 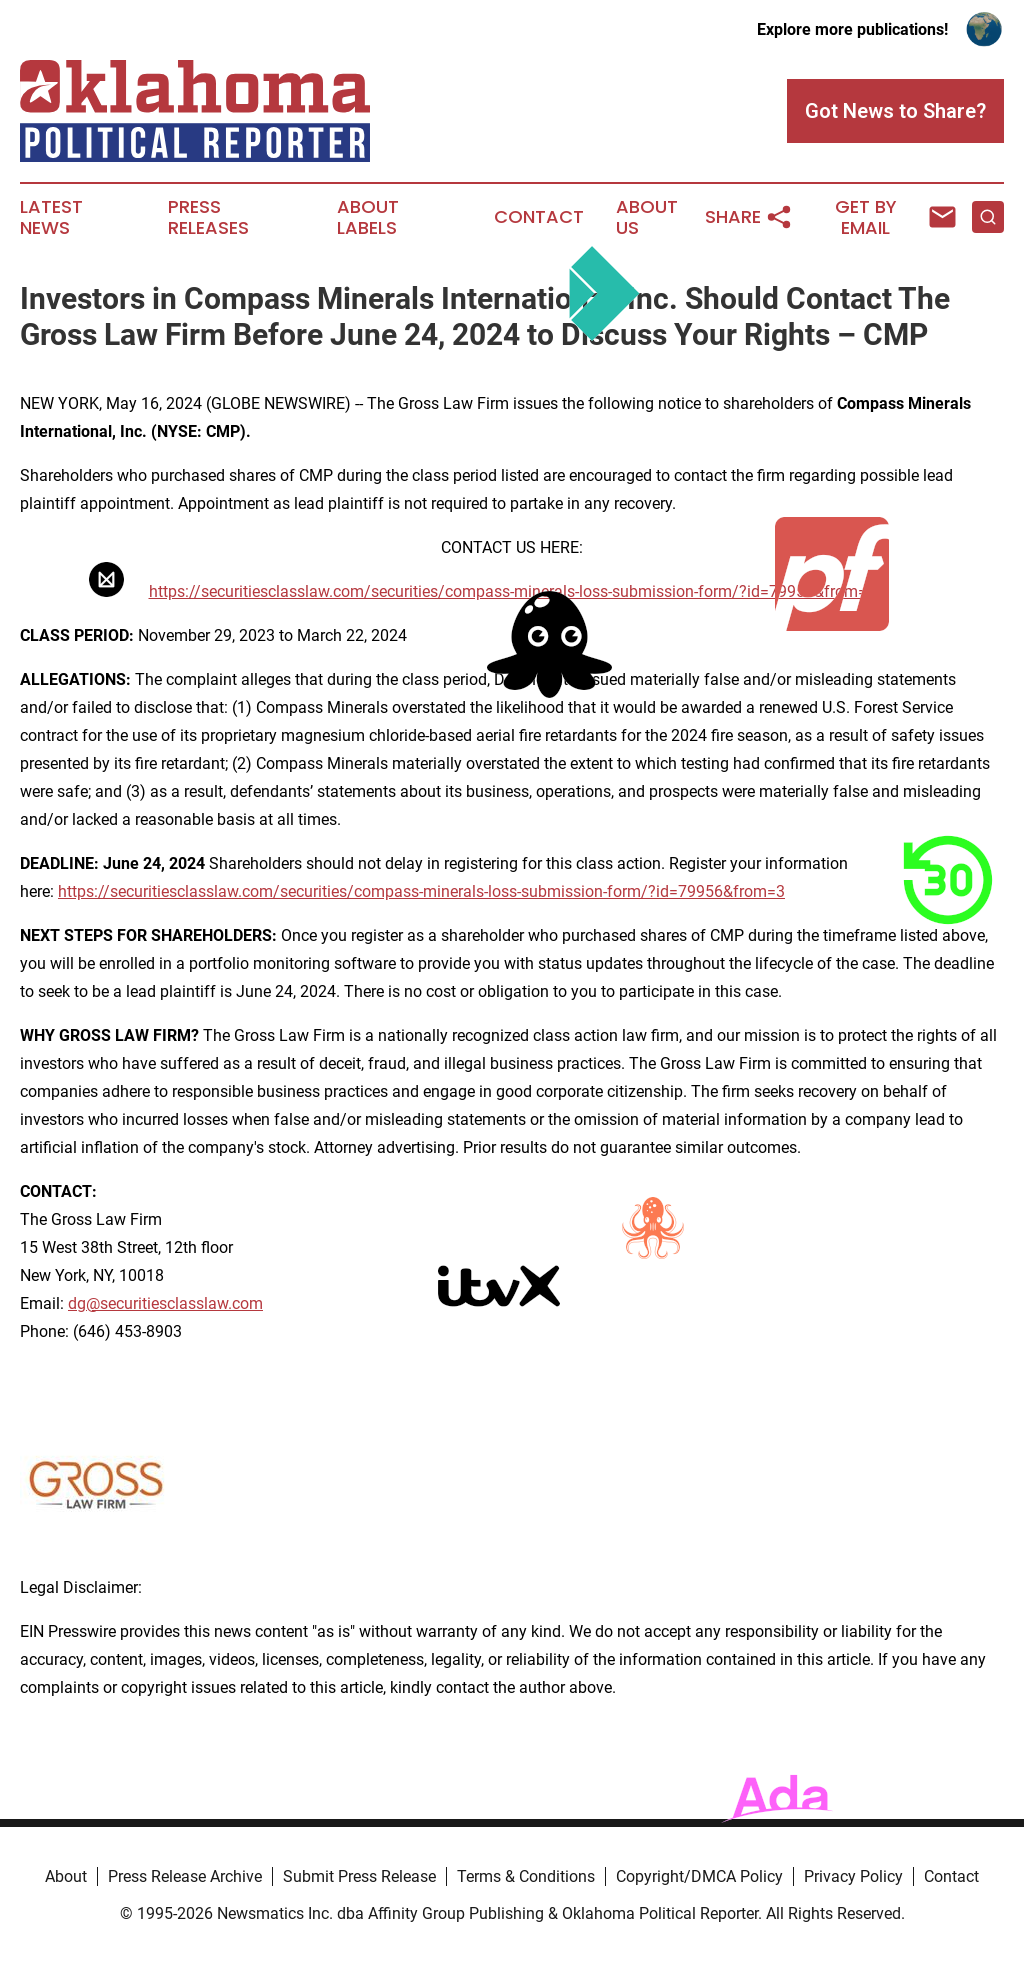 I want to click on open pfSense firewall dashboard, so click(x=832, y=574).